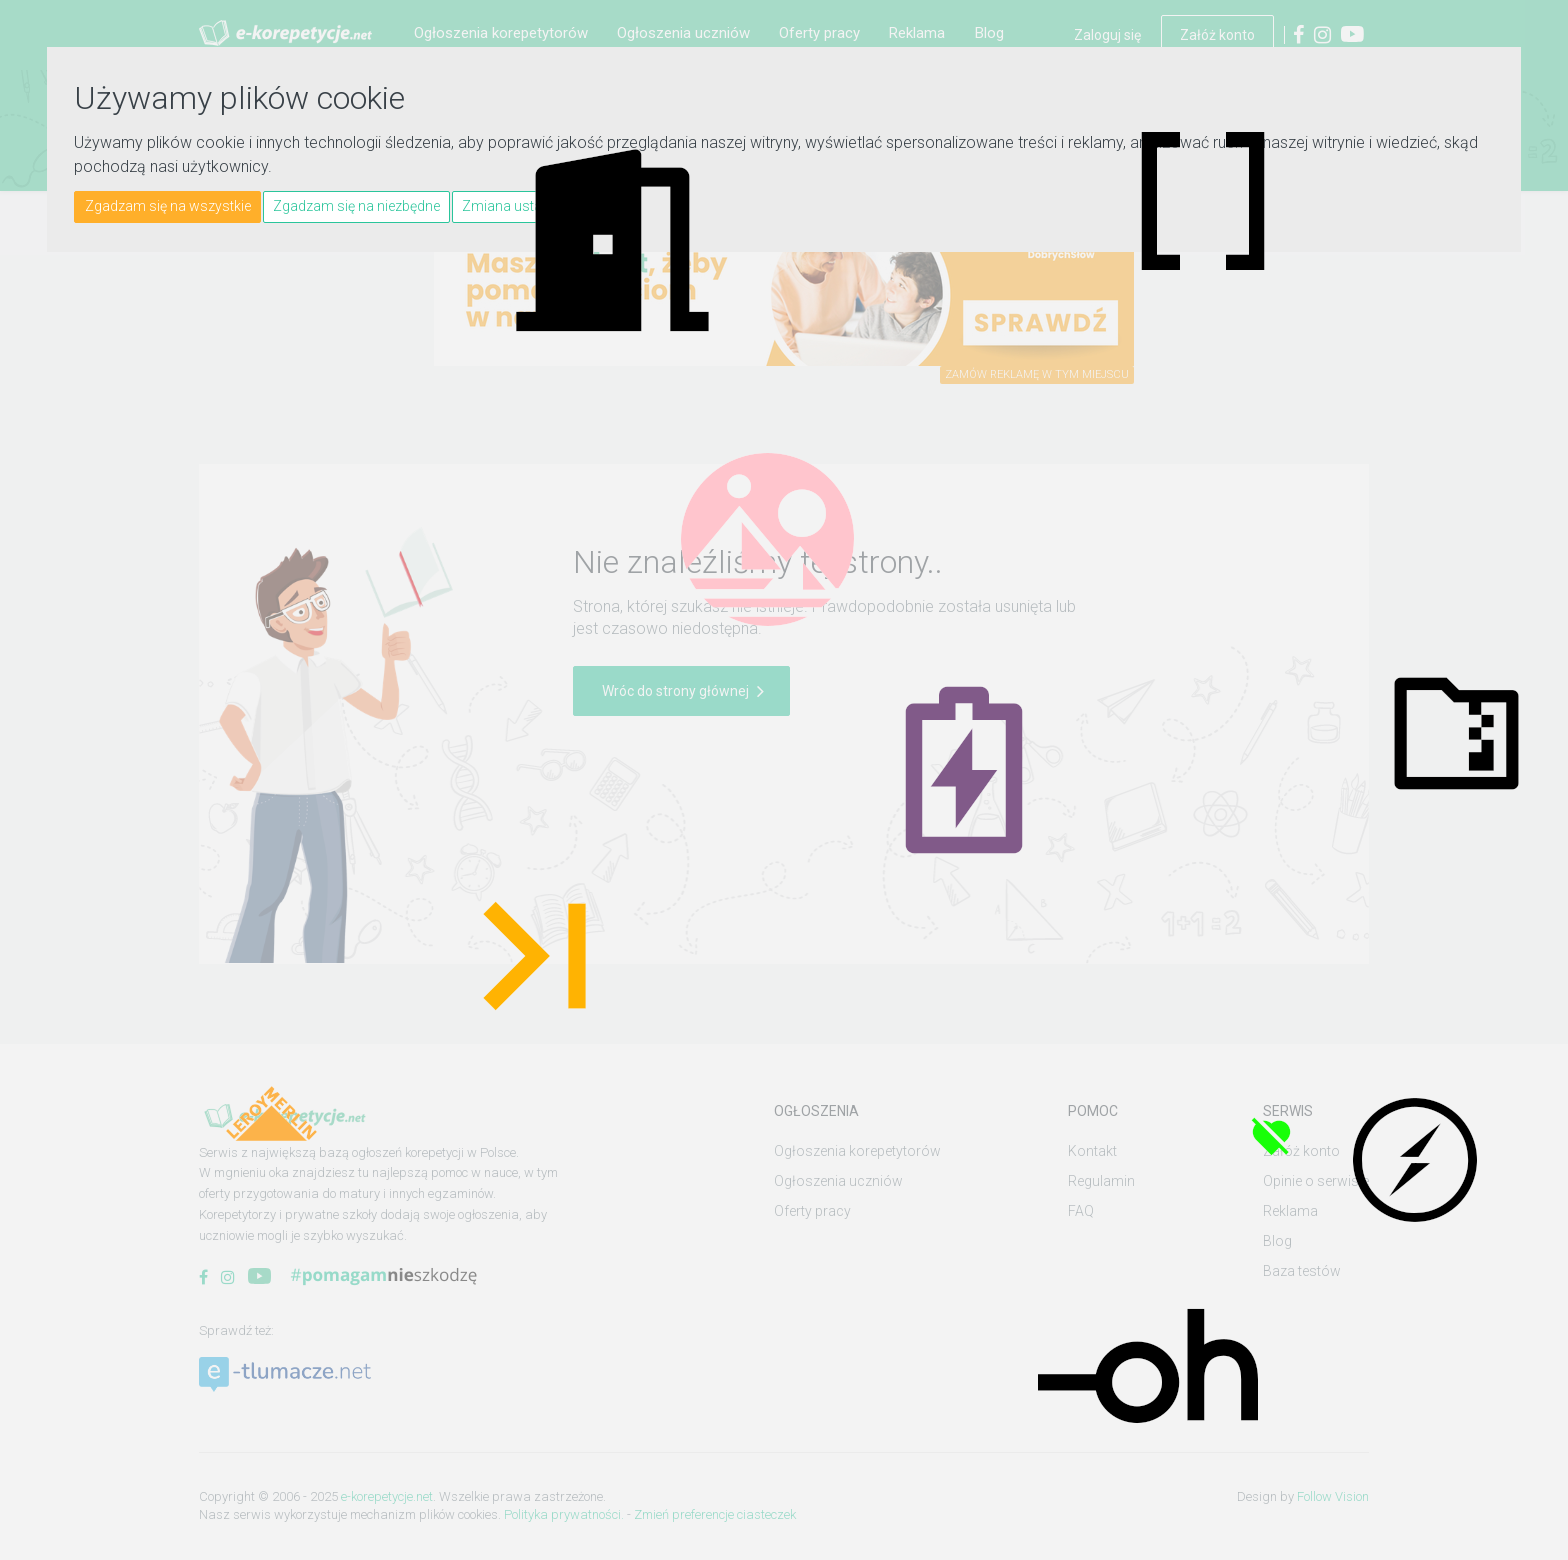 Image resolution: width=1568 pixels, height=1560 pixels. Describe the element at coordinates (767, 539) in the screenshot. I see `open decentraland metaverse platform` at that location.